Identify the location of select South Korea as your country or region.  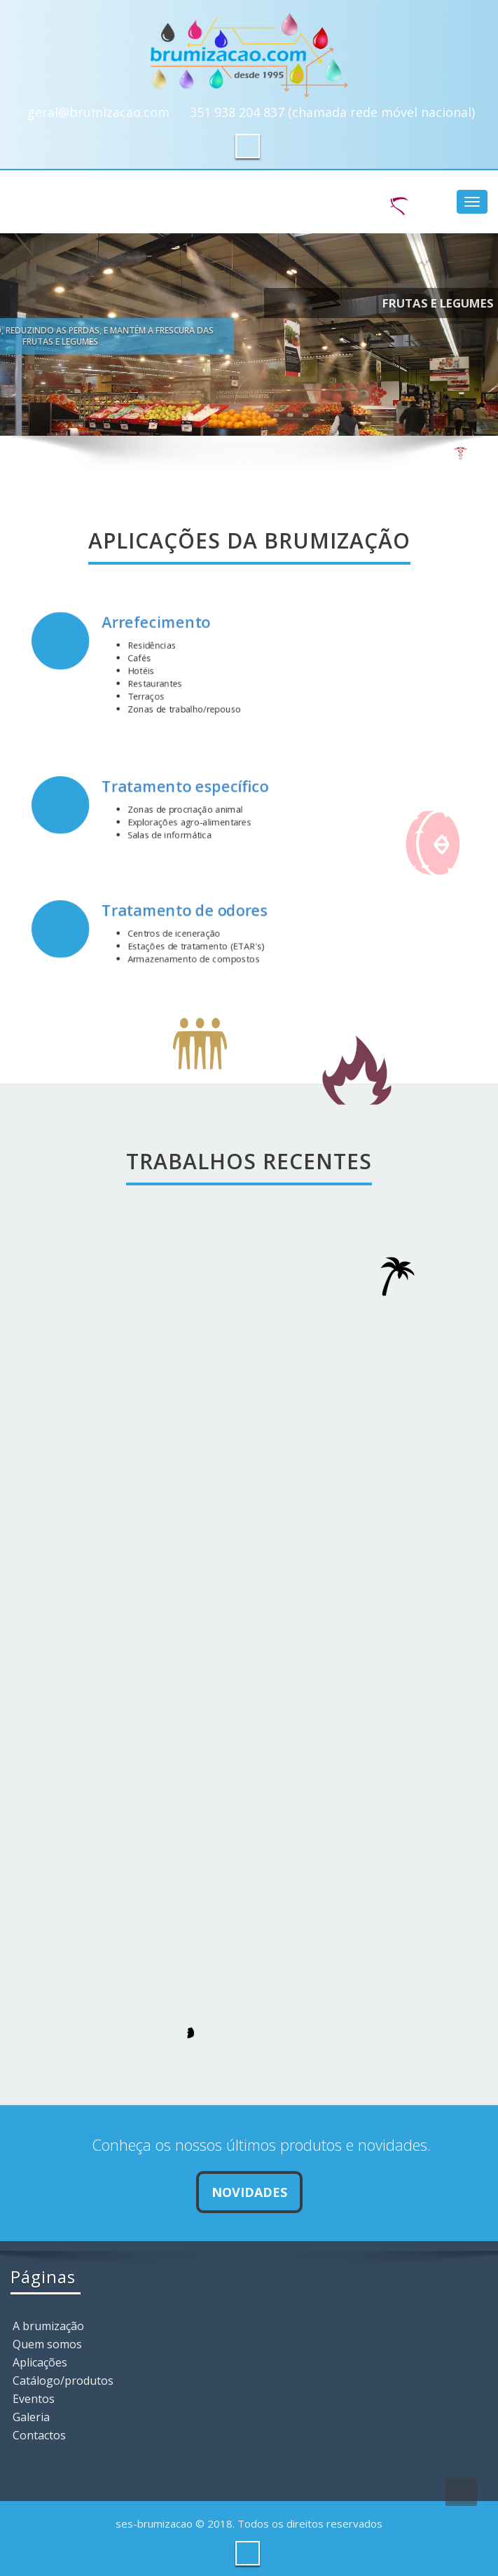
(191, 2033).